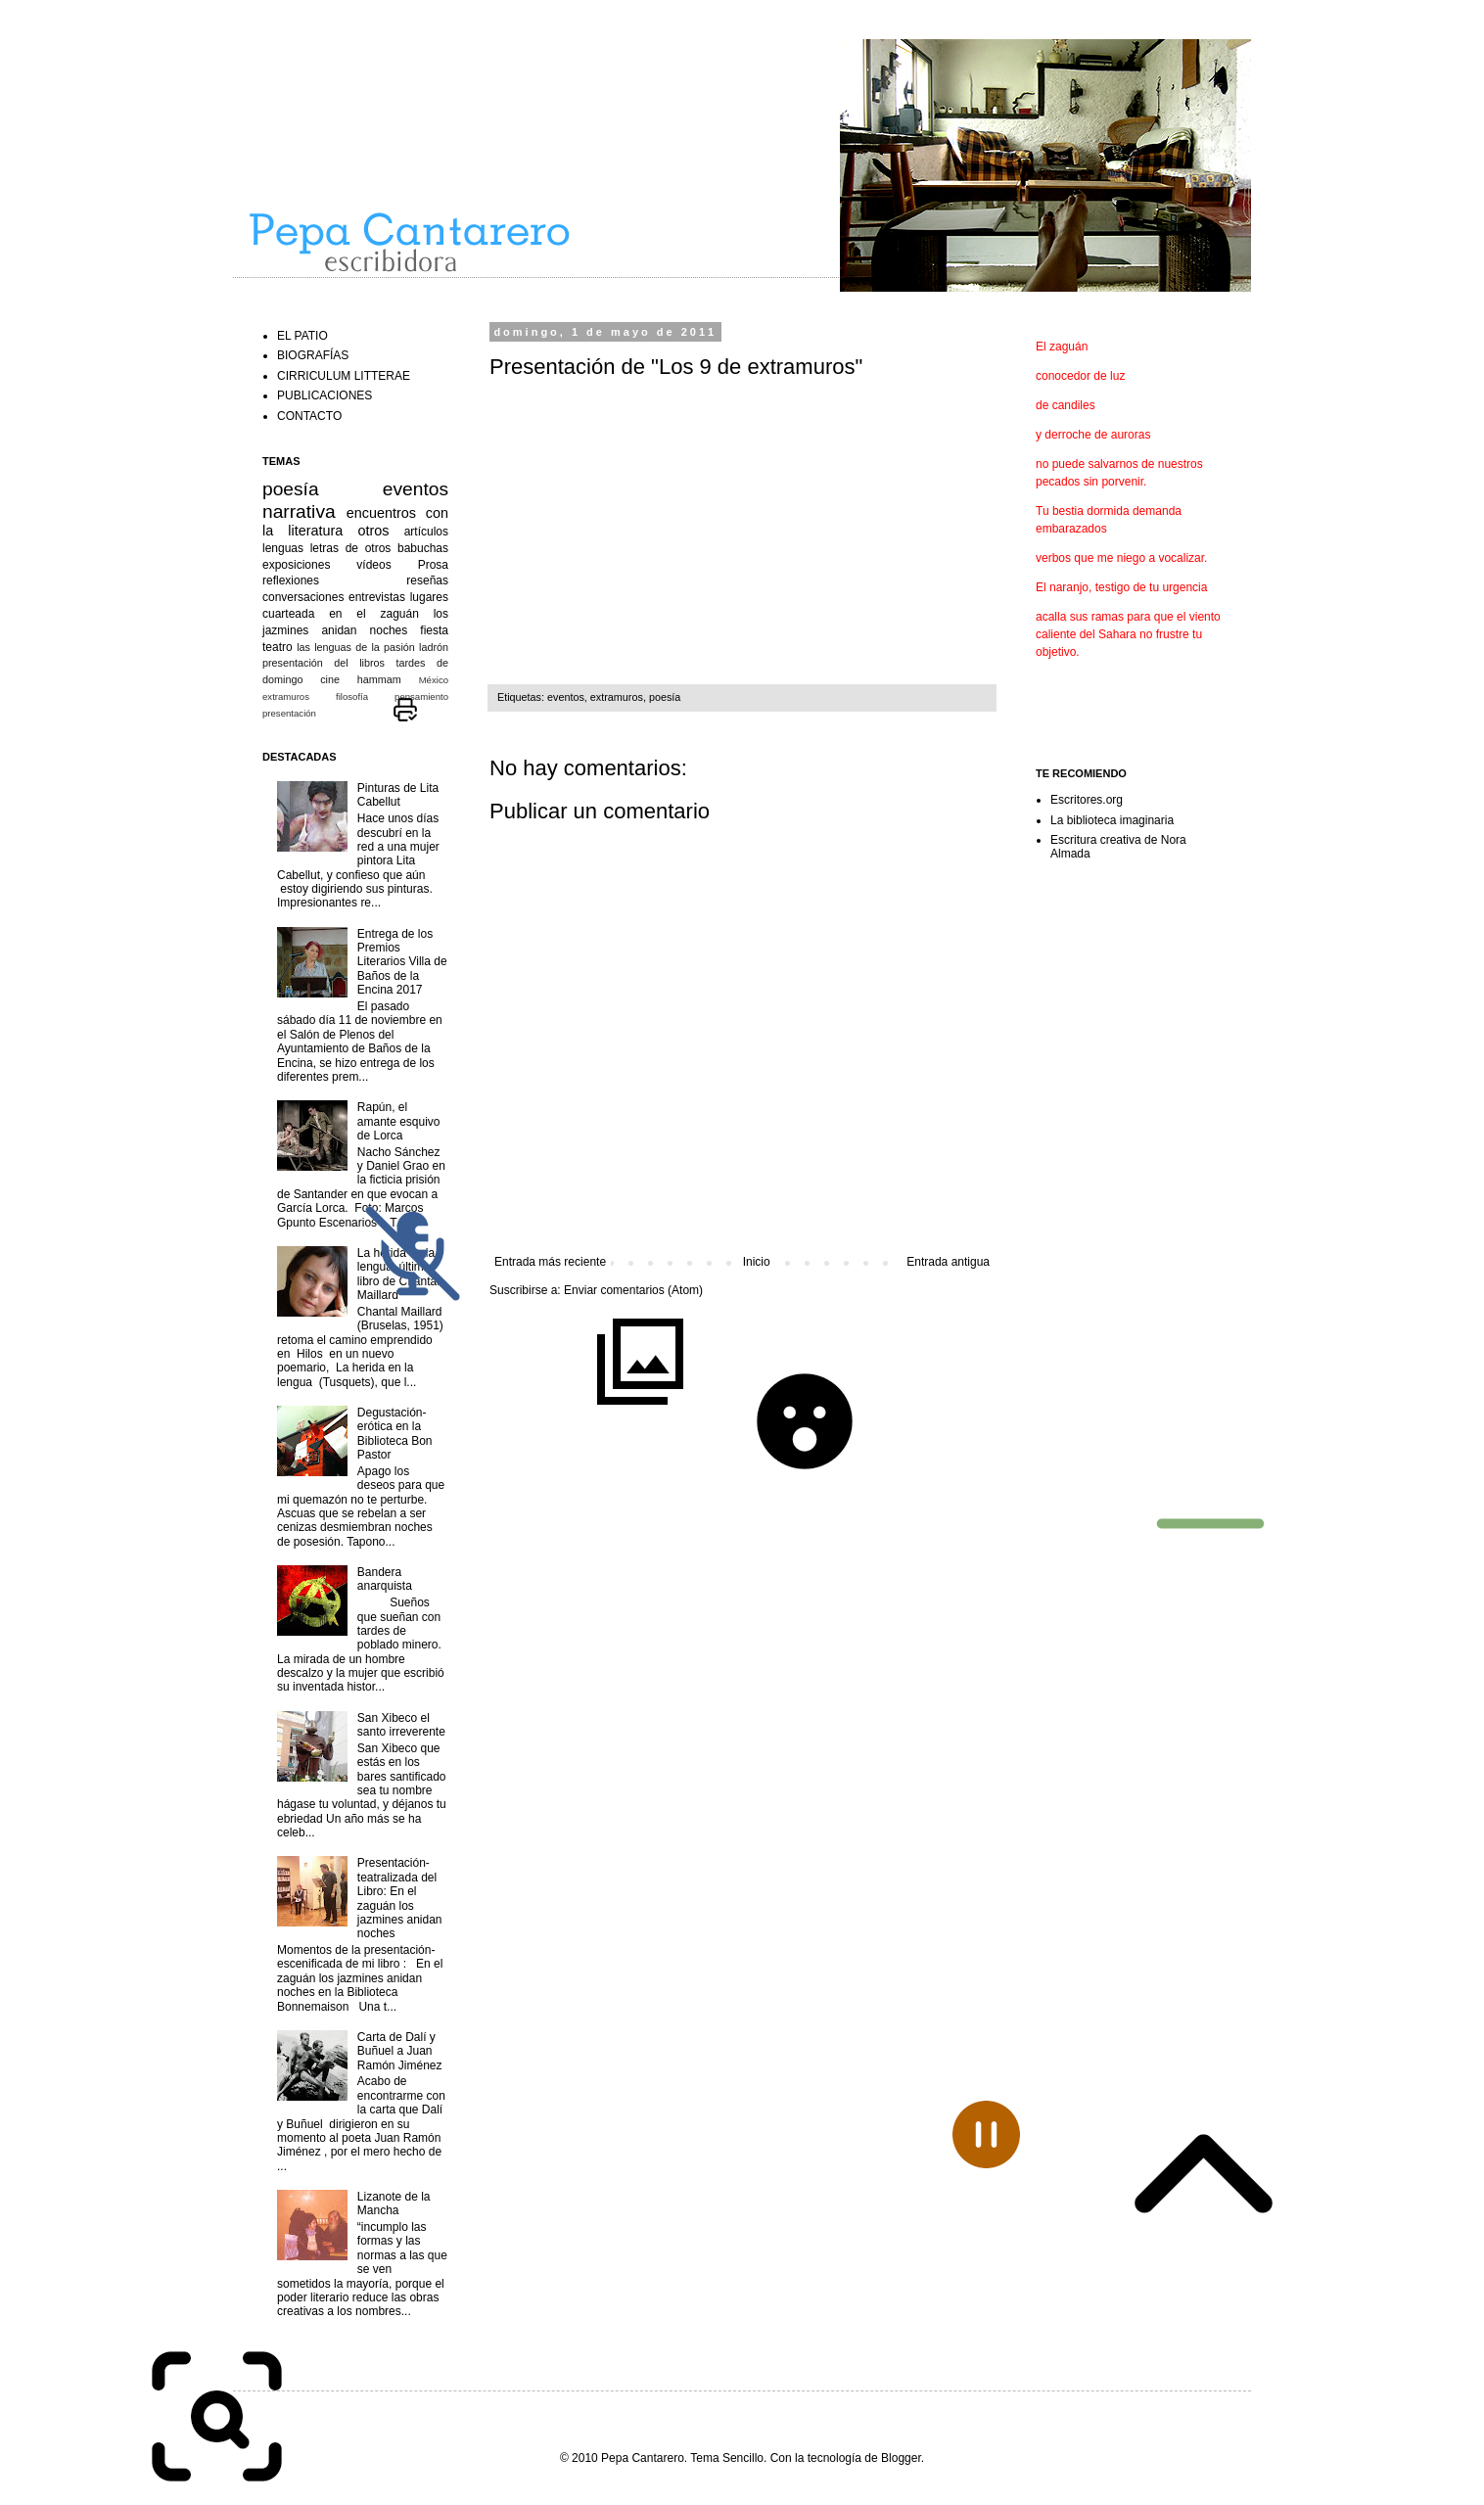 The width and height of the screenshot is (1484, 2505). Describe the element at coordinates (640, 1362) in the screenshot. I see `view or apply image filters` at that location.